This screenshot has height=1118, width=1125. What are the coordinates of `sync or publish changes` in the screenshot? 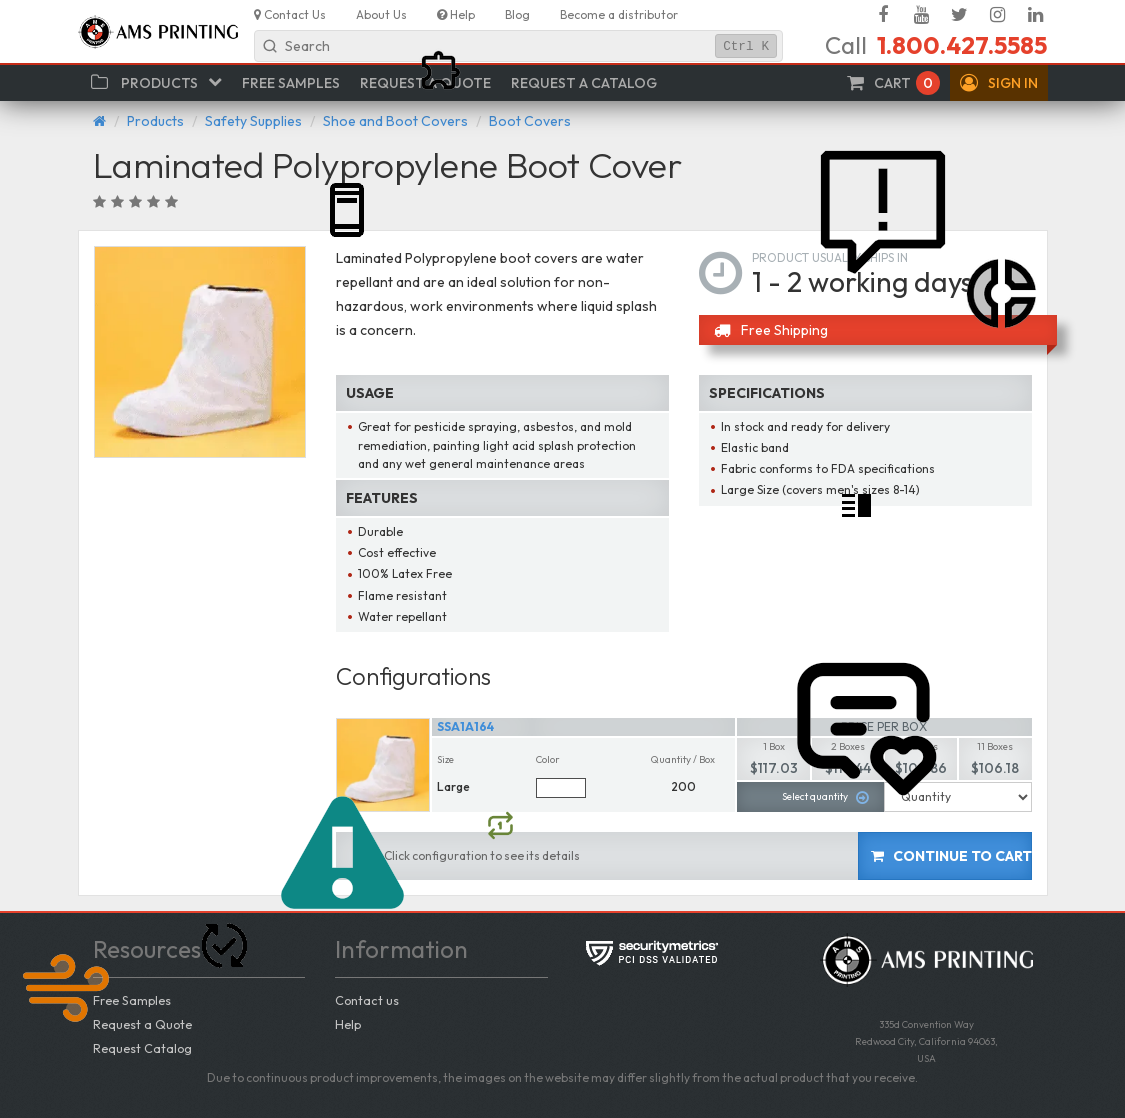 It's located at (224, 945).